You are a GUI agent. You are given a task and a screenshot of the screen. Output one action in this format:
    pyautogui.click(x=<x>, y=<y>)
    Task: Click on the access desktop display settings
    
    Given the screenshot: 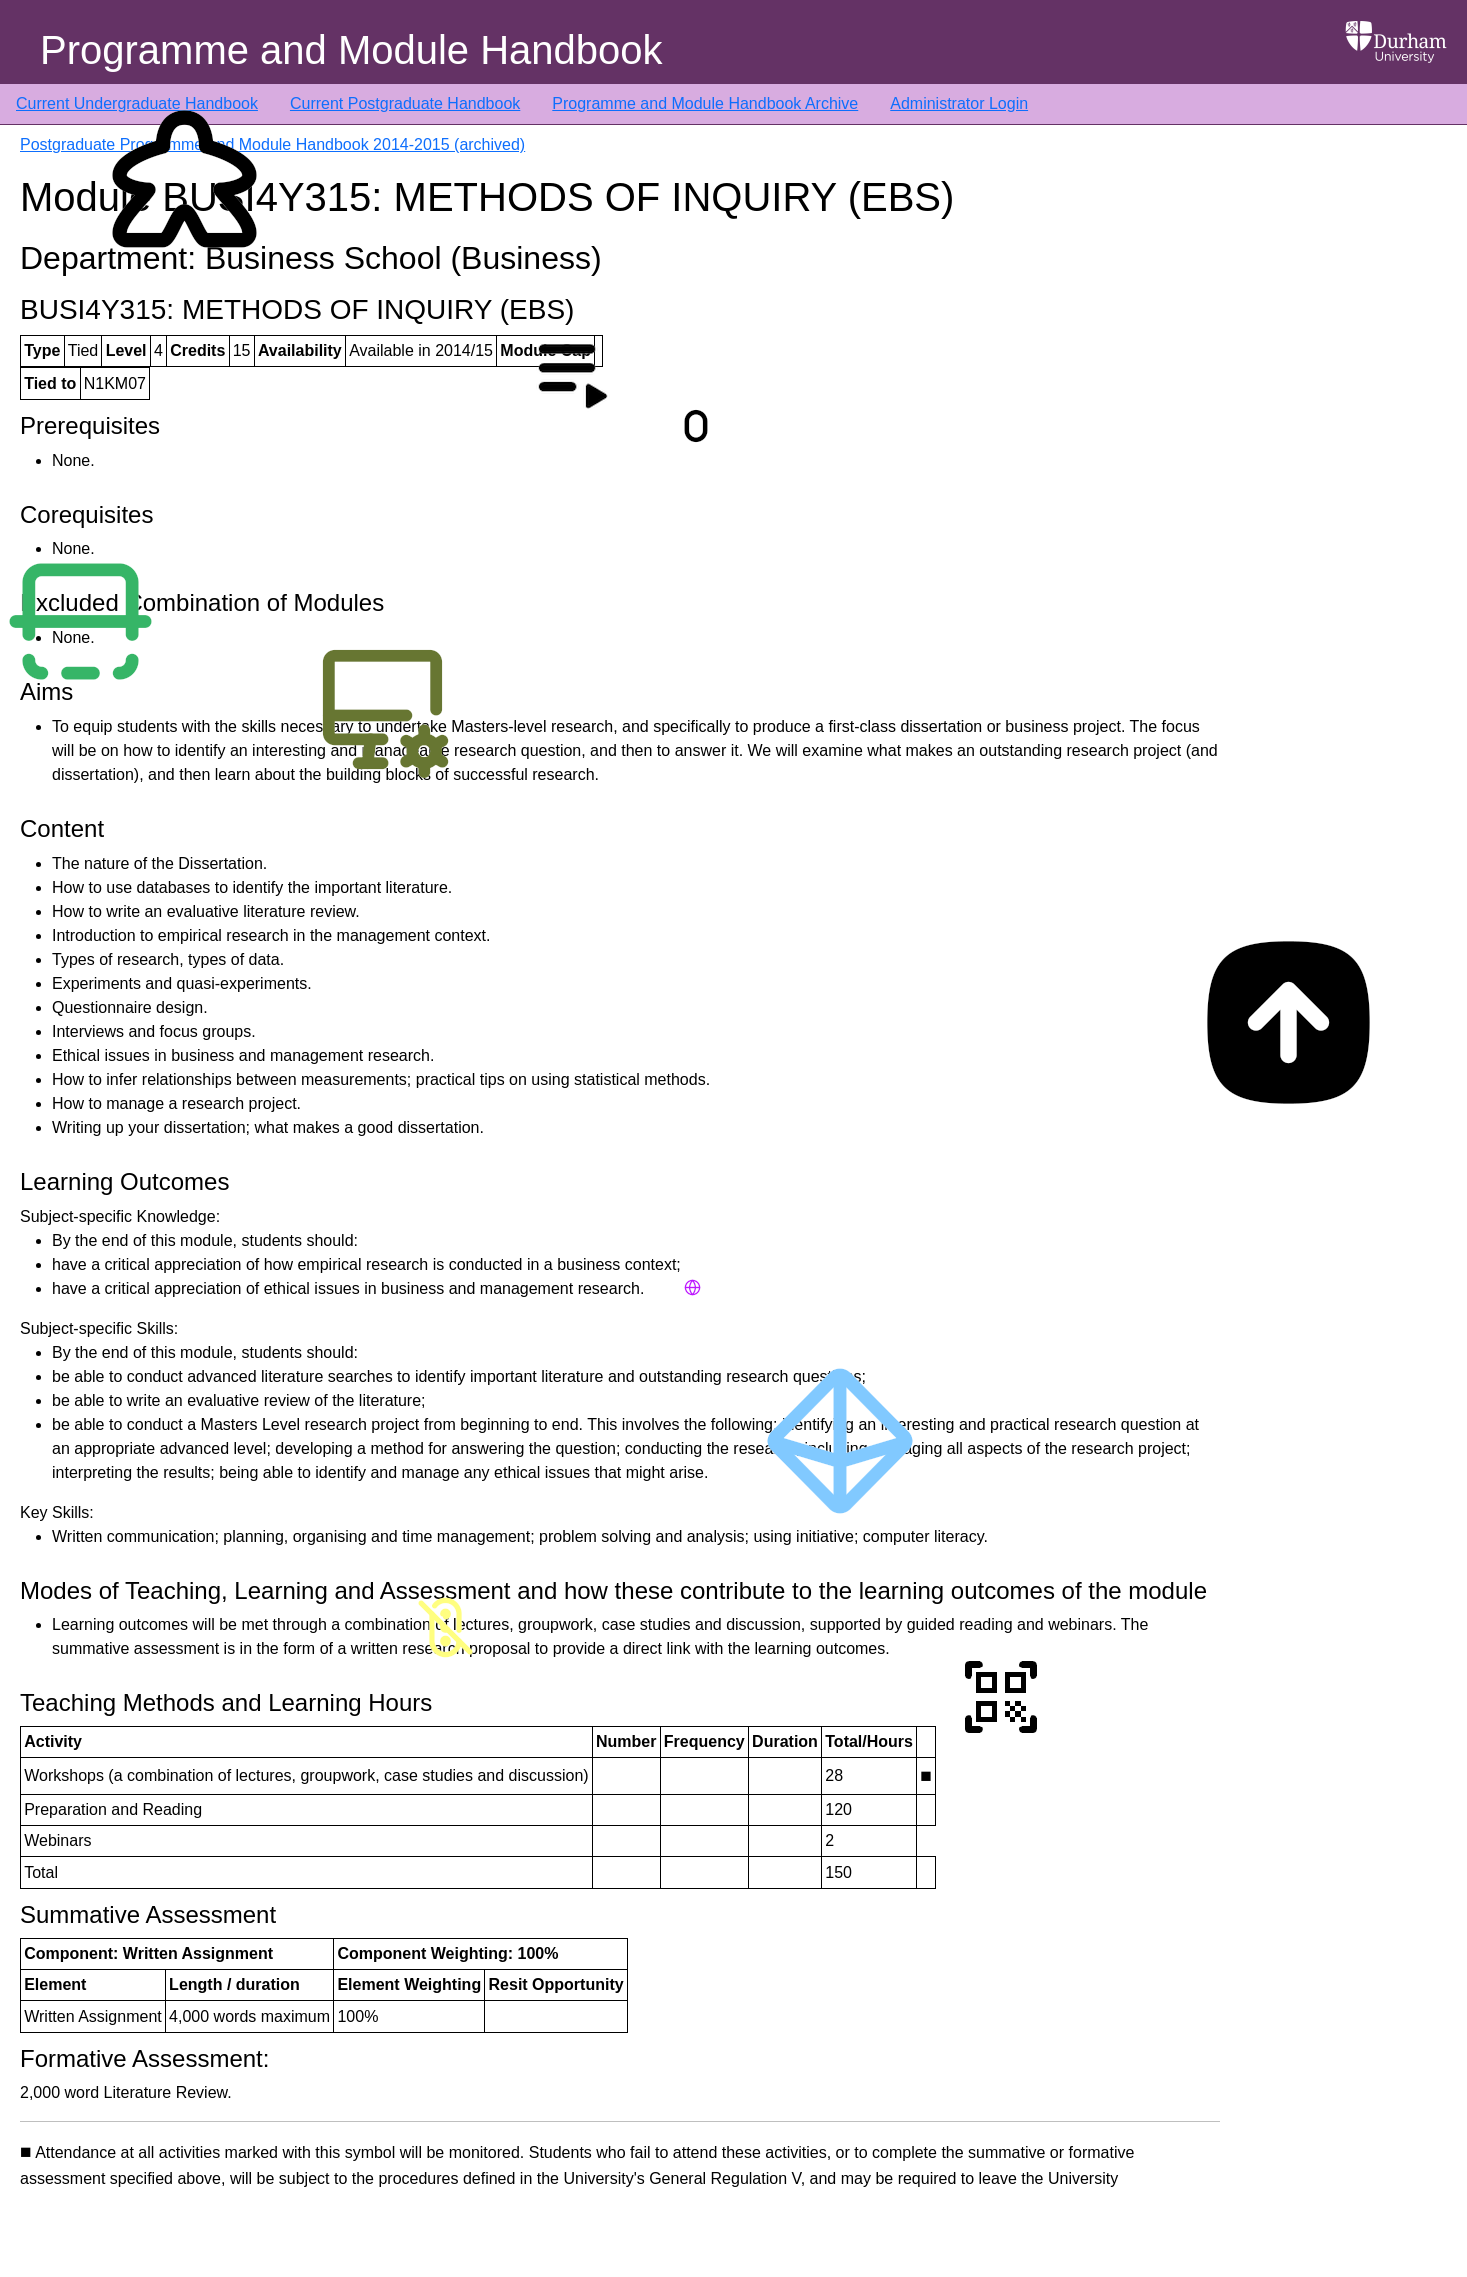 What is the action you would take?
    pyautogui.click(x=382, y=709)
    